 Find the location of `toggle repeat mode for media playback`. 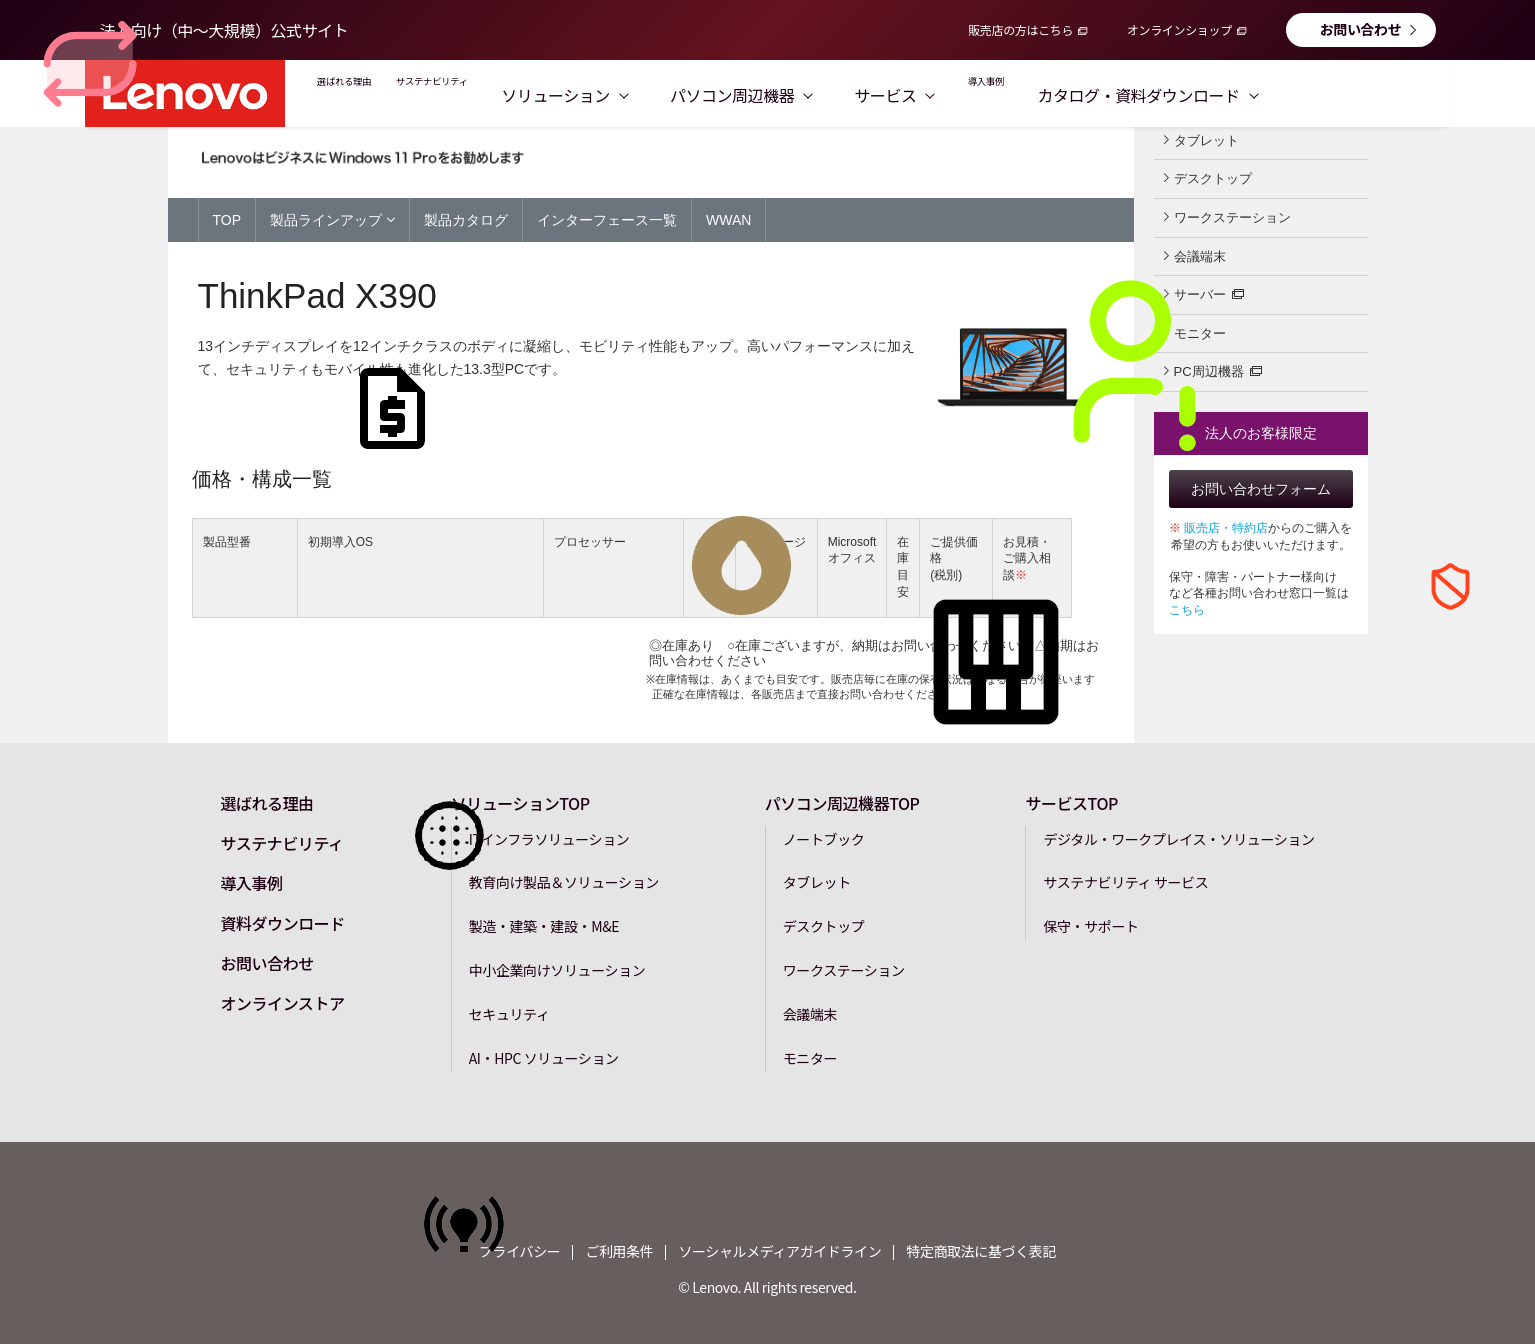

toggle repeat mode for media playback is located at coordinates (90, 64).